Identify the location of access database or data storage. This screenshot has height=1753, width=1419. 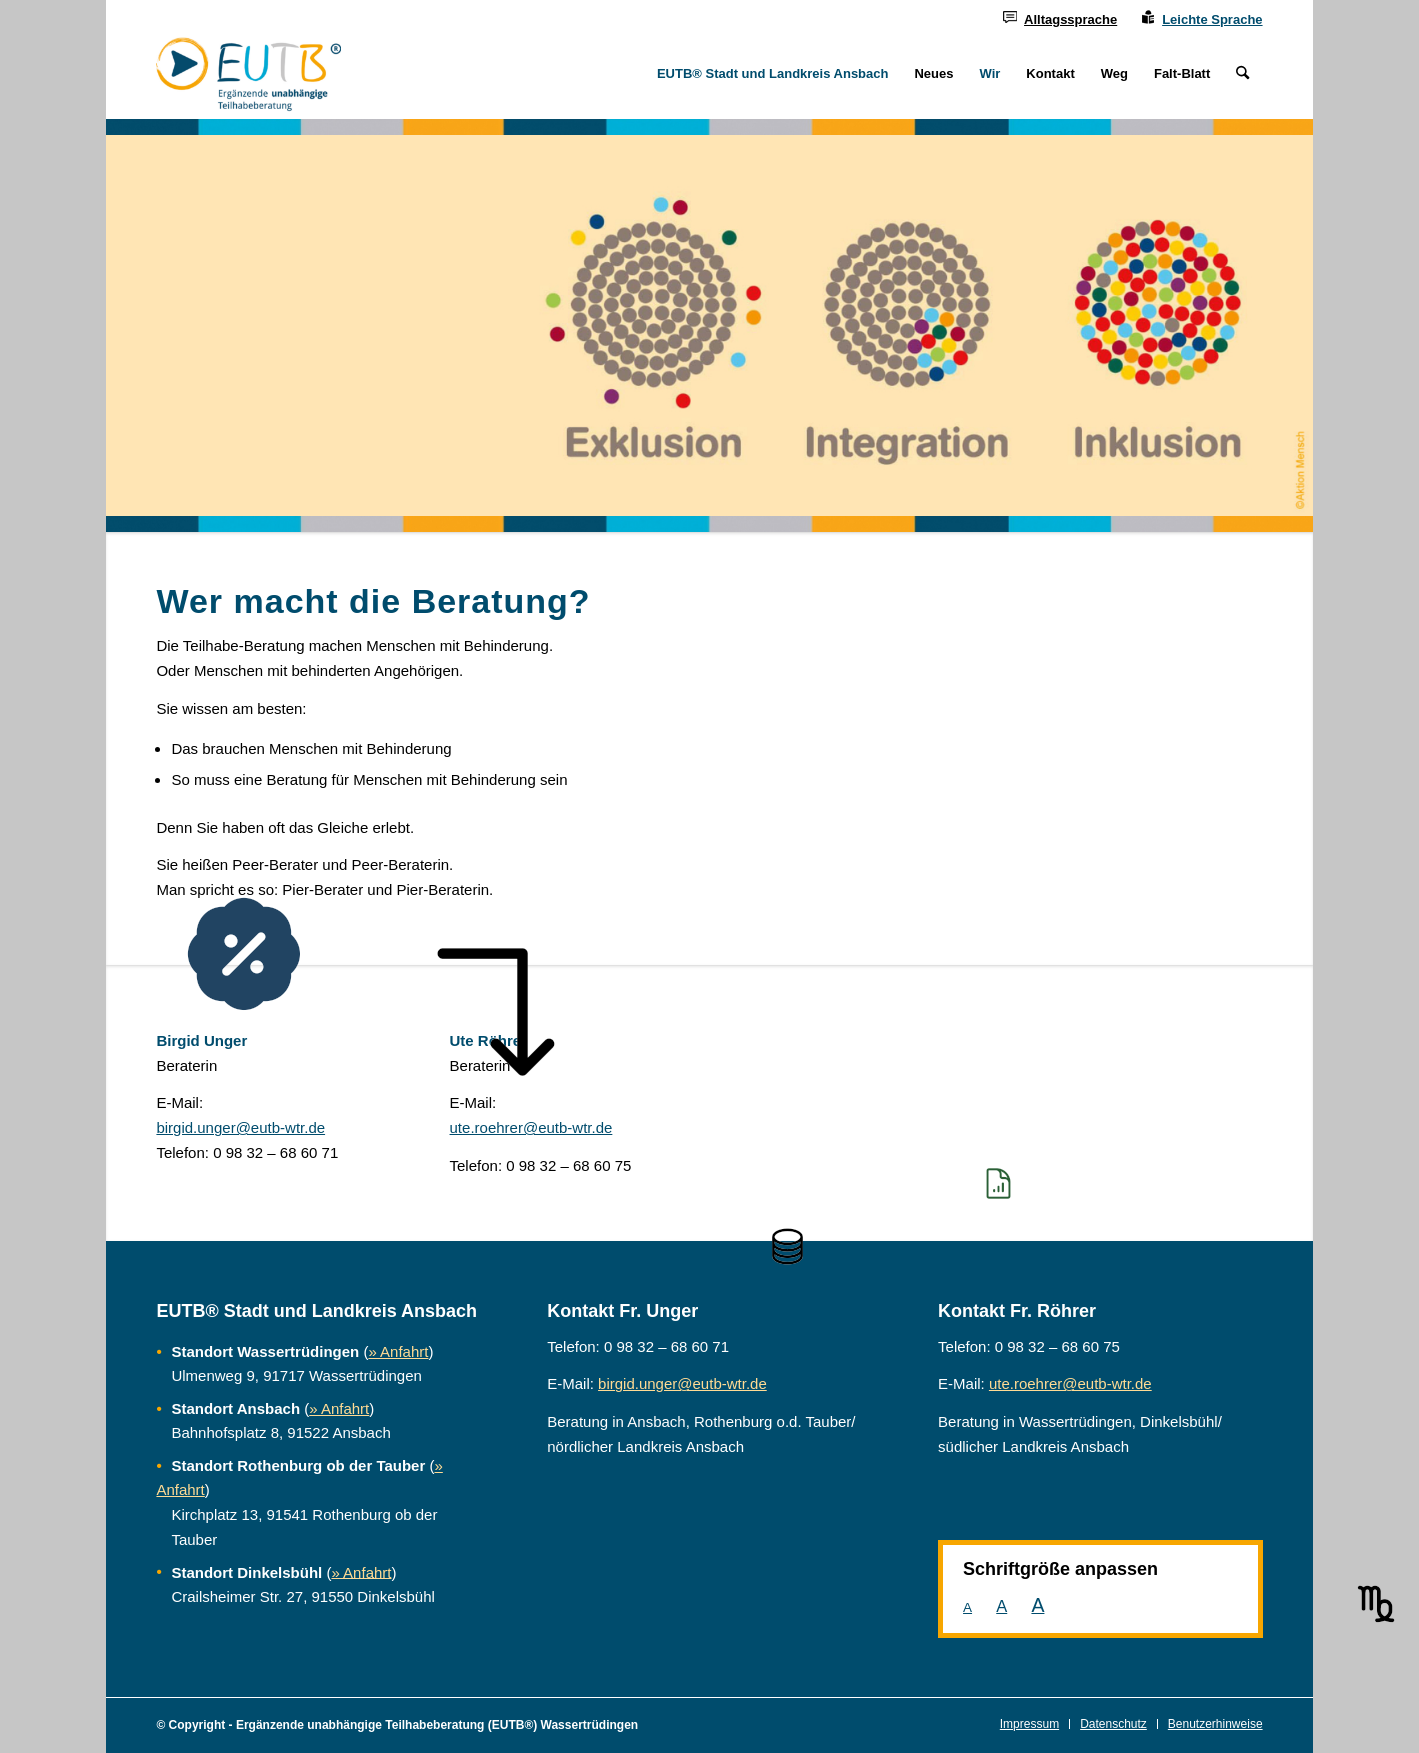
(787, 1246).